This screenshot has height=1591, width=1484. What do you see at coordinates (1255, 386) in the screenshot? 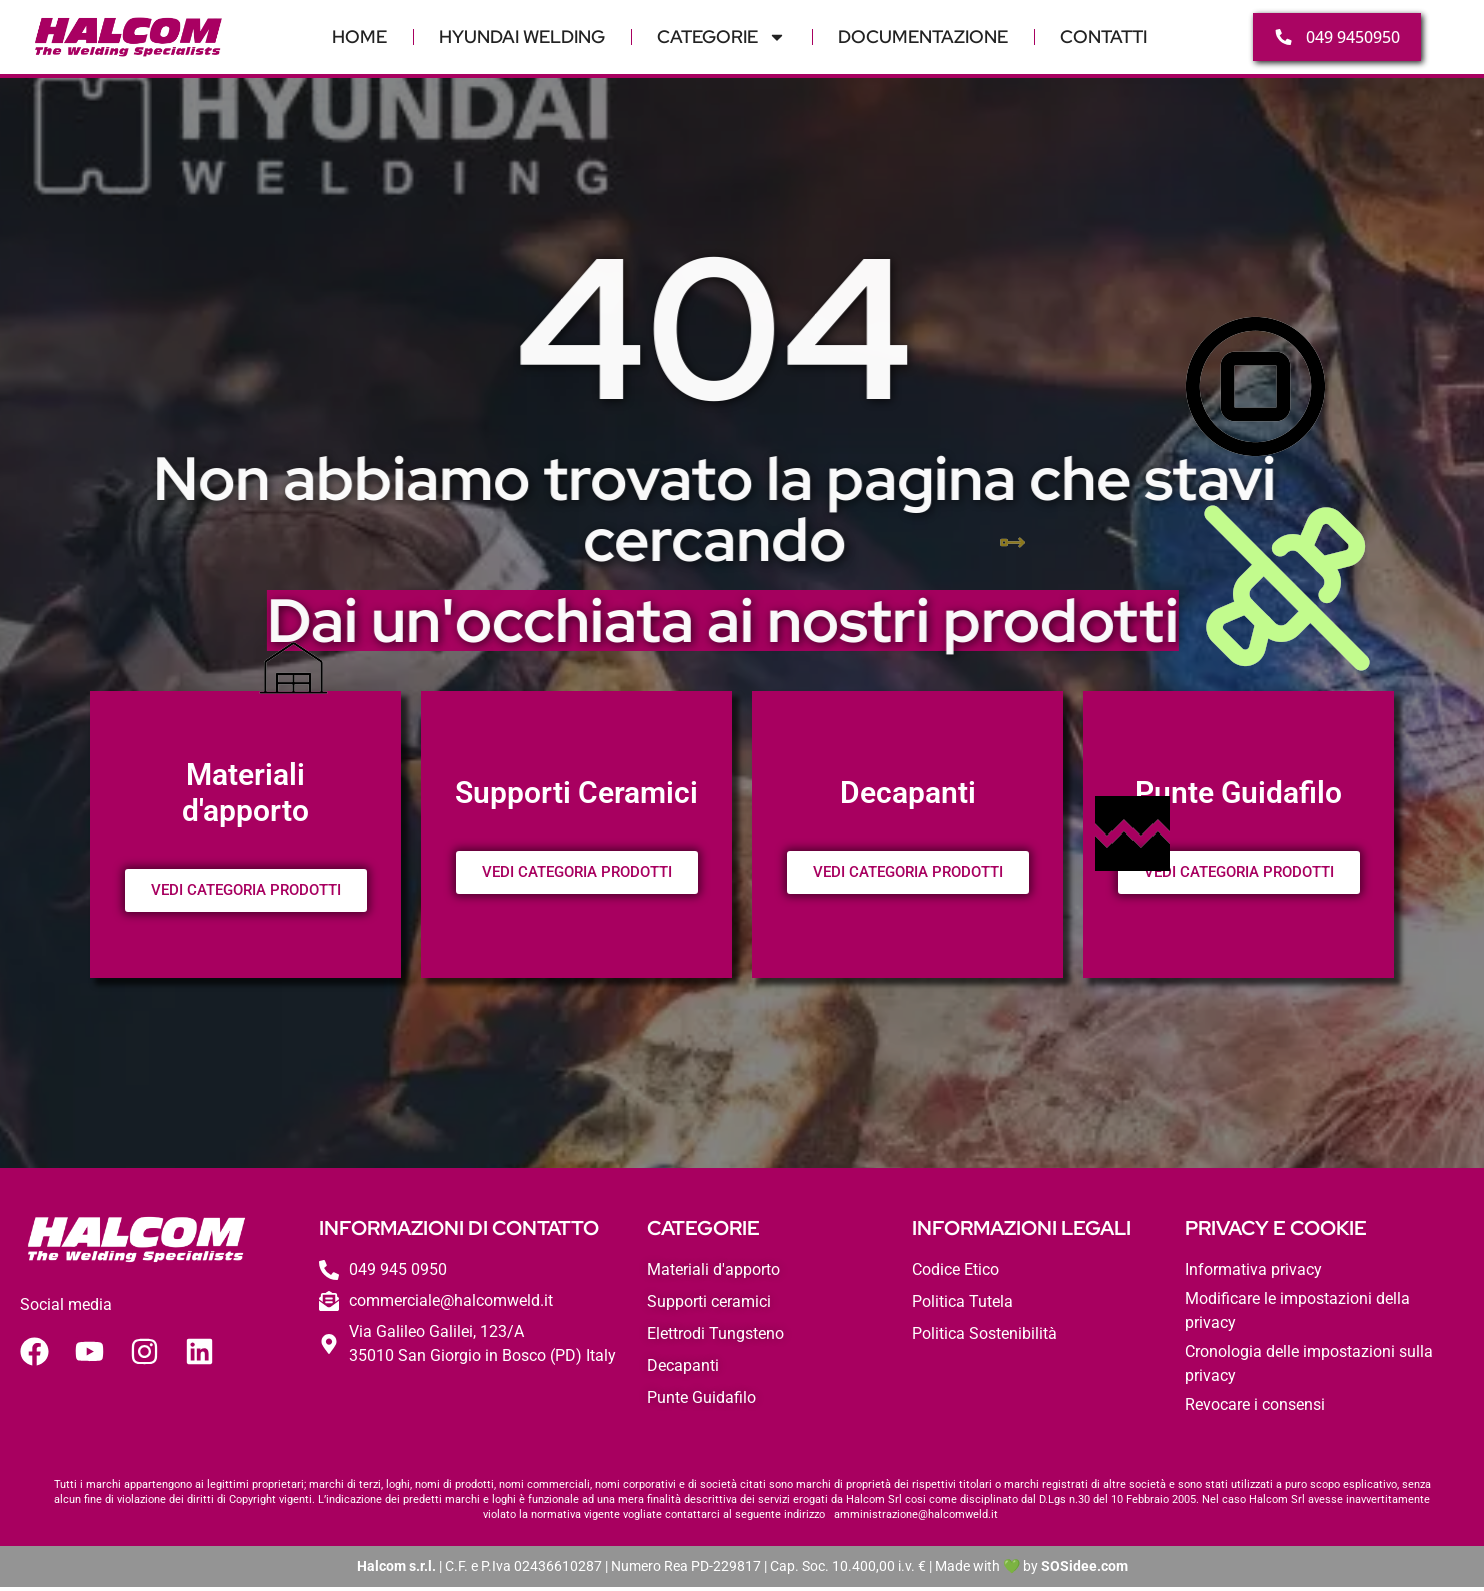
I see `playstation square button symbol` at bounding box center [1255, 386].